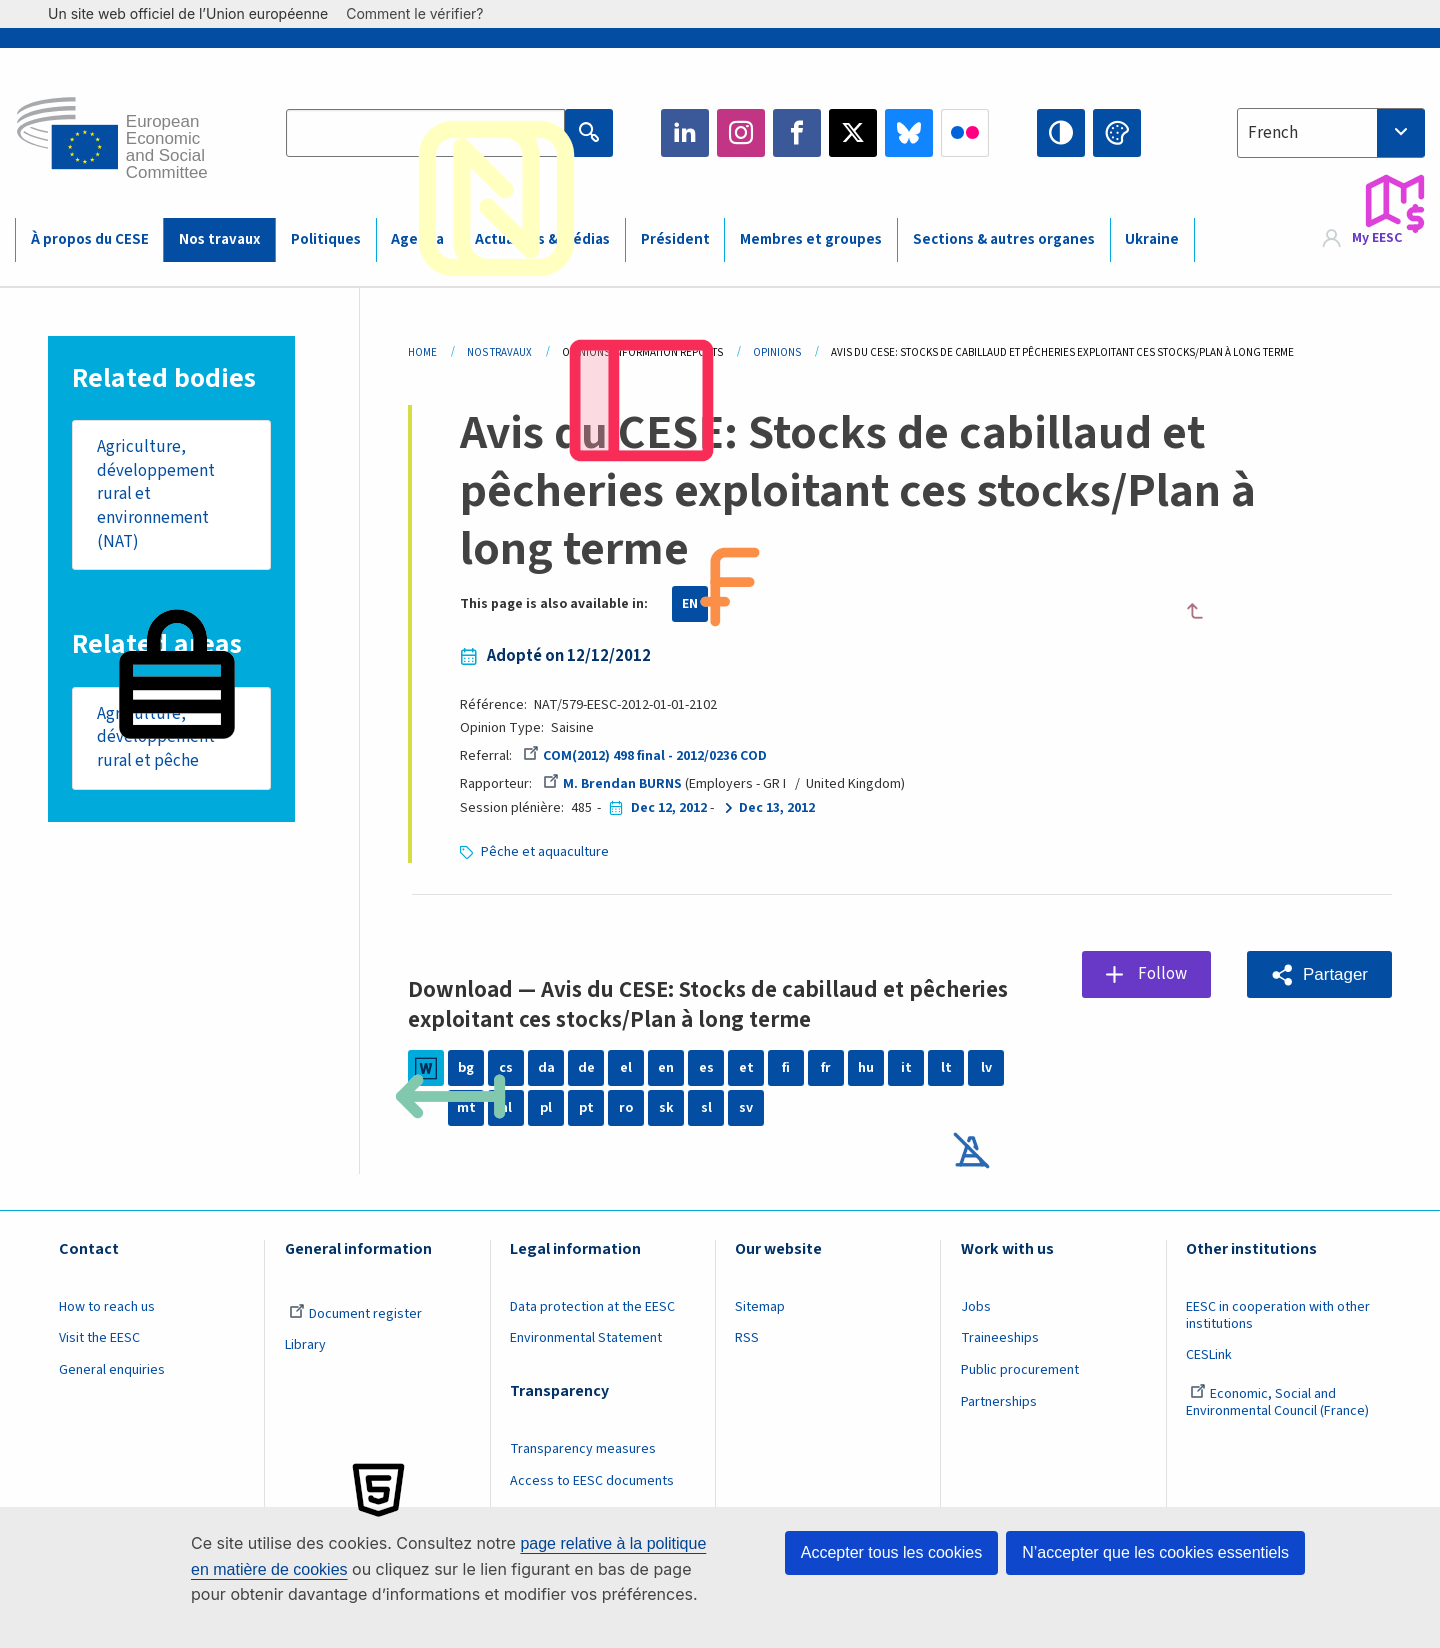  I want to click on go back and up to previous level, so click(1195, 611).